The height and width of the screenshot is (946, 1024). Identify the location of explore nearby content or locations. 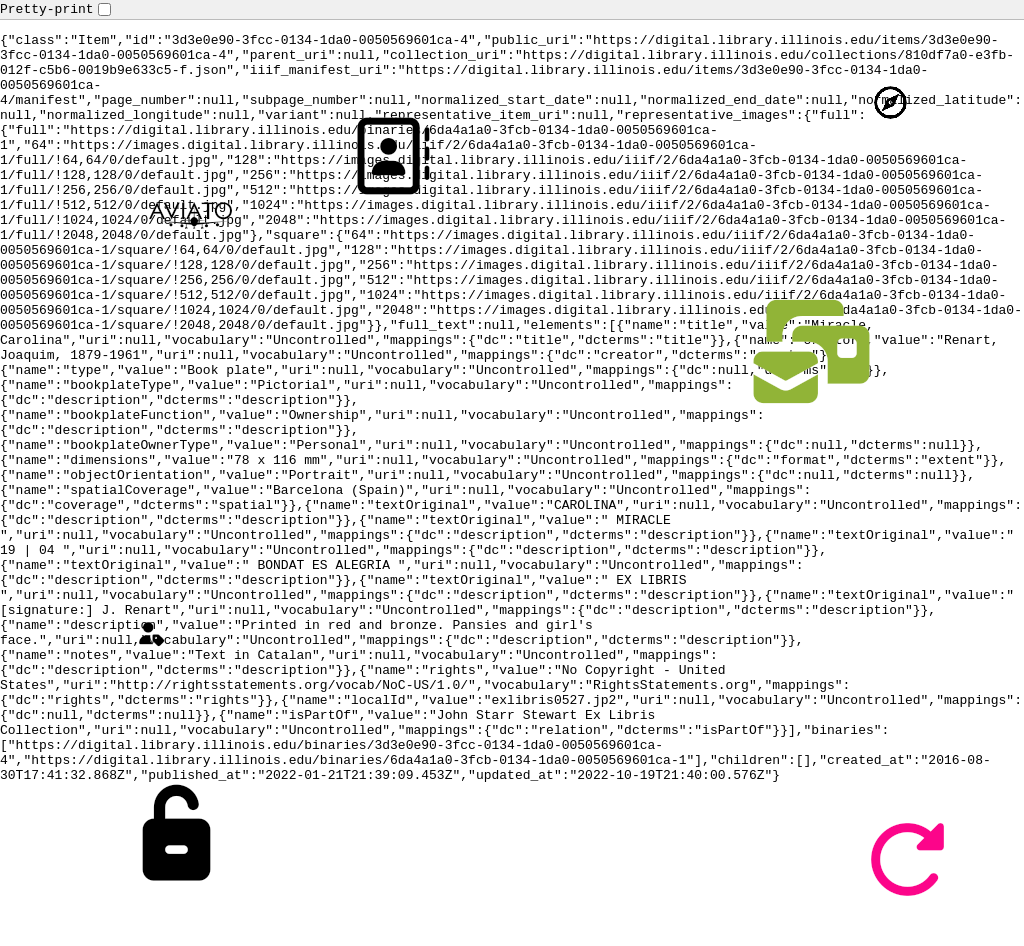
(890, 102).